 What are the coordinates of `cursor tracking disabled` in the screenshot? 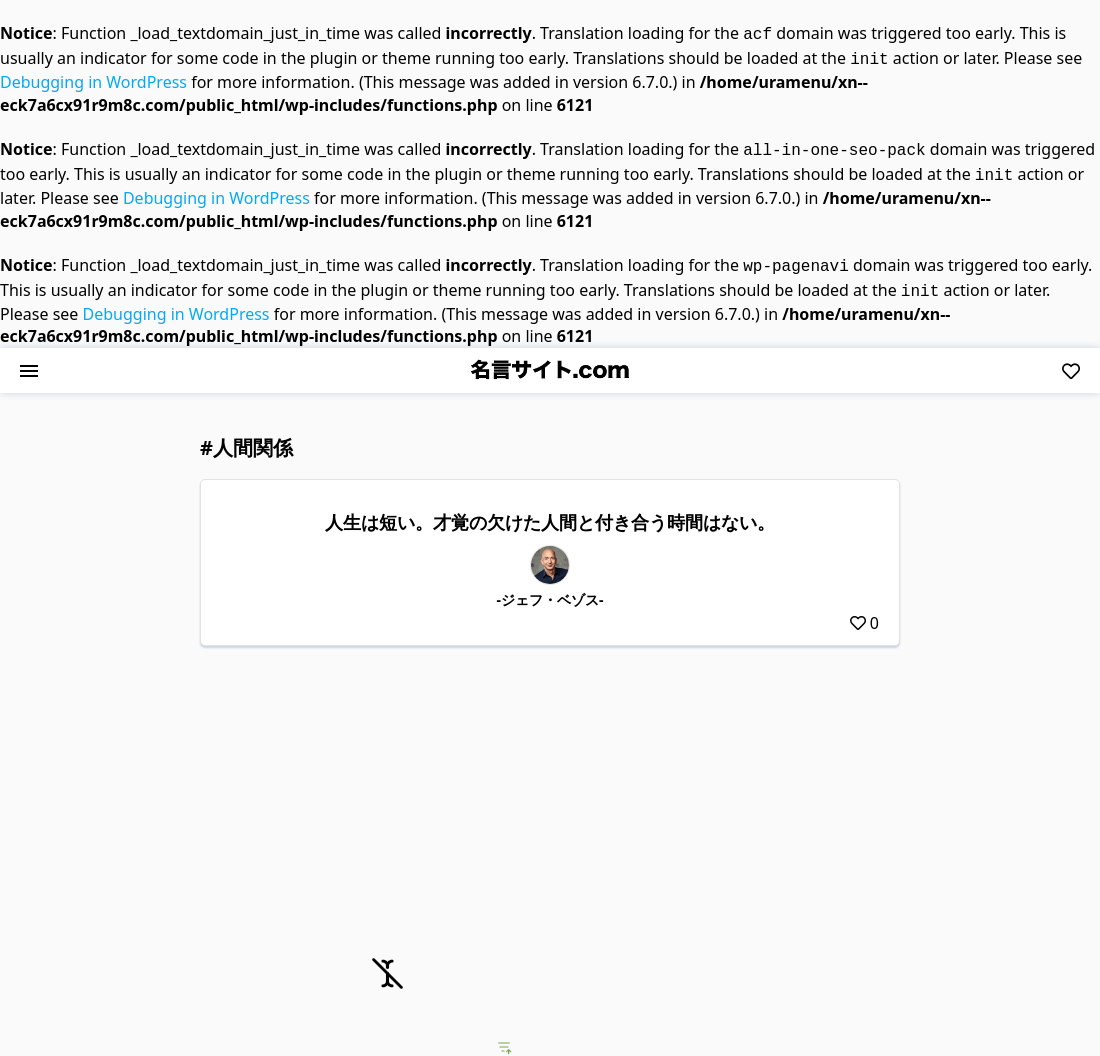 It's located at (387, 973).